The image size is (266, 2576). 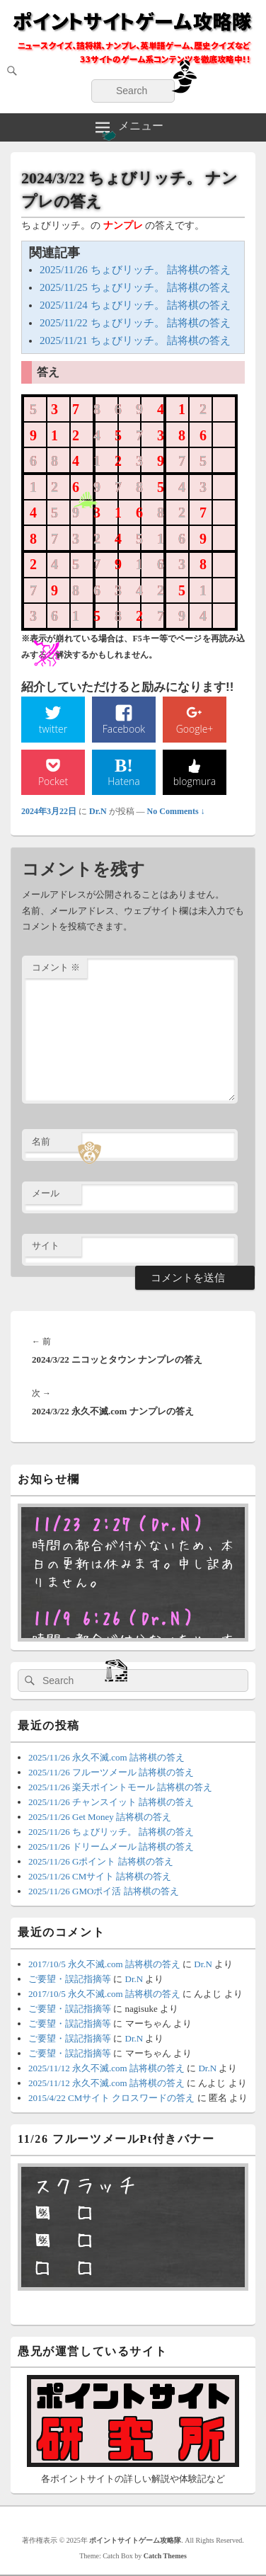 What do you see at coordinates (109, 136) in the screenshot?
I see `select iceland as a country or region` at bounding box center [109, 136].